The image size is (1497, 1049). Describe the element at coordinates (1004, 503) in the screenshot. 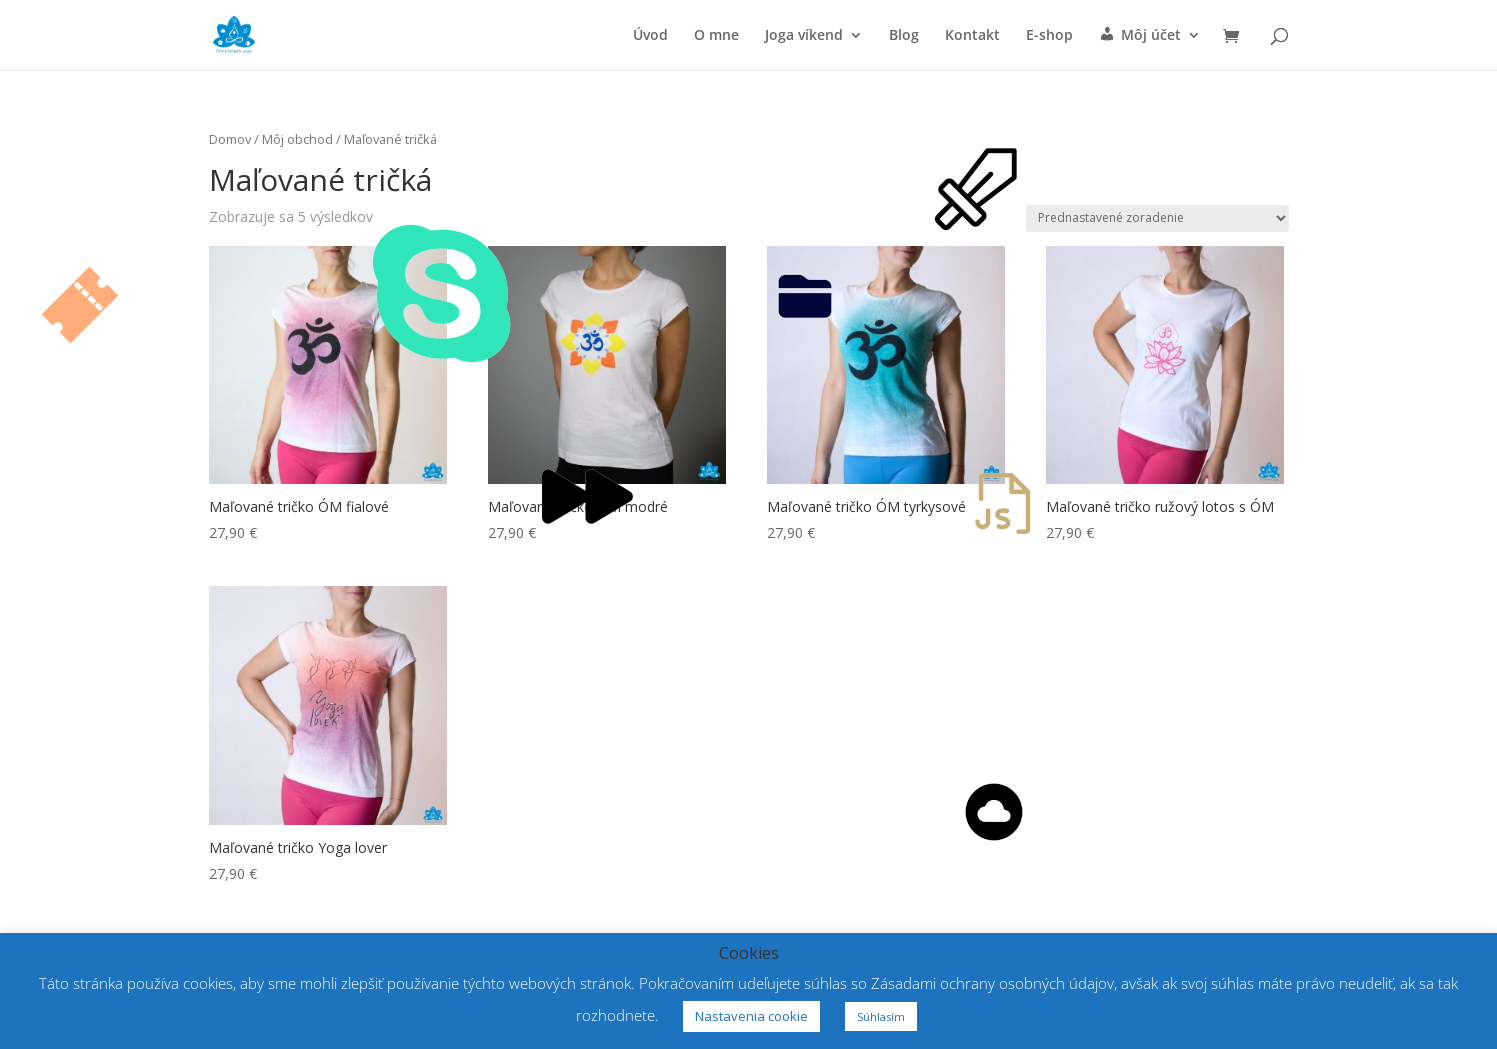

I see `javascript file` at that location.